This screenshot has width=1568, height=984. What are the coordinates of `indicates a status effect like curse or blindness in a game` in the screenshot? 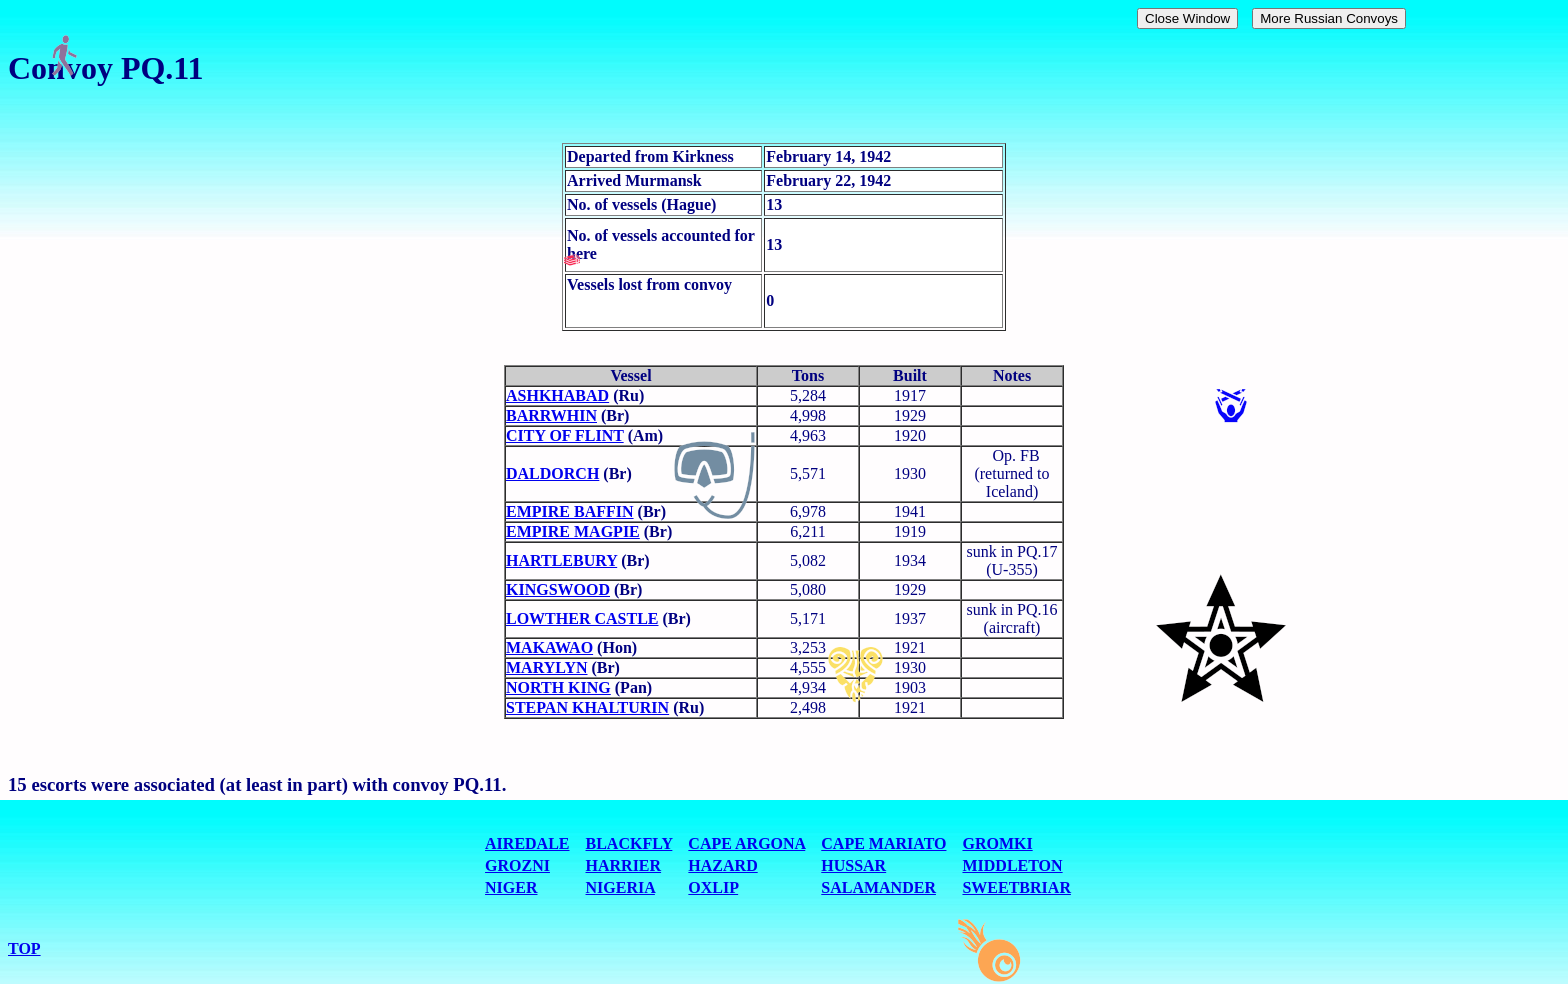 It's located at (988, 950).